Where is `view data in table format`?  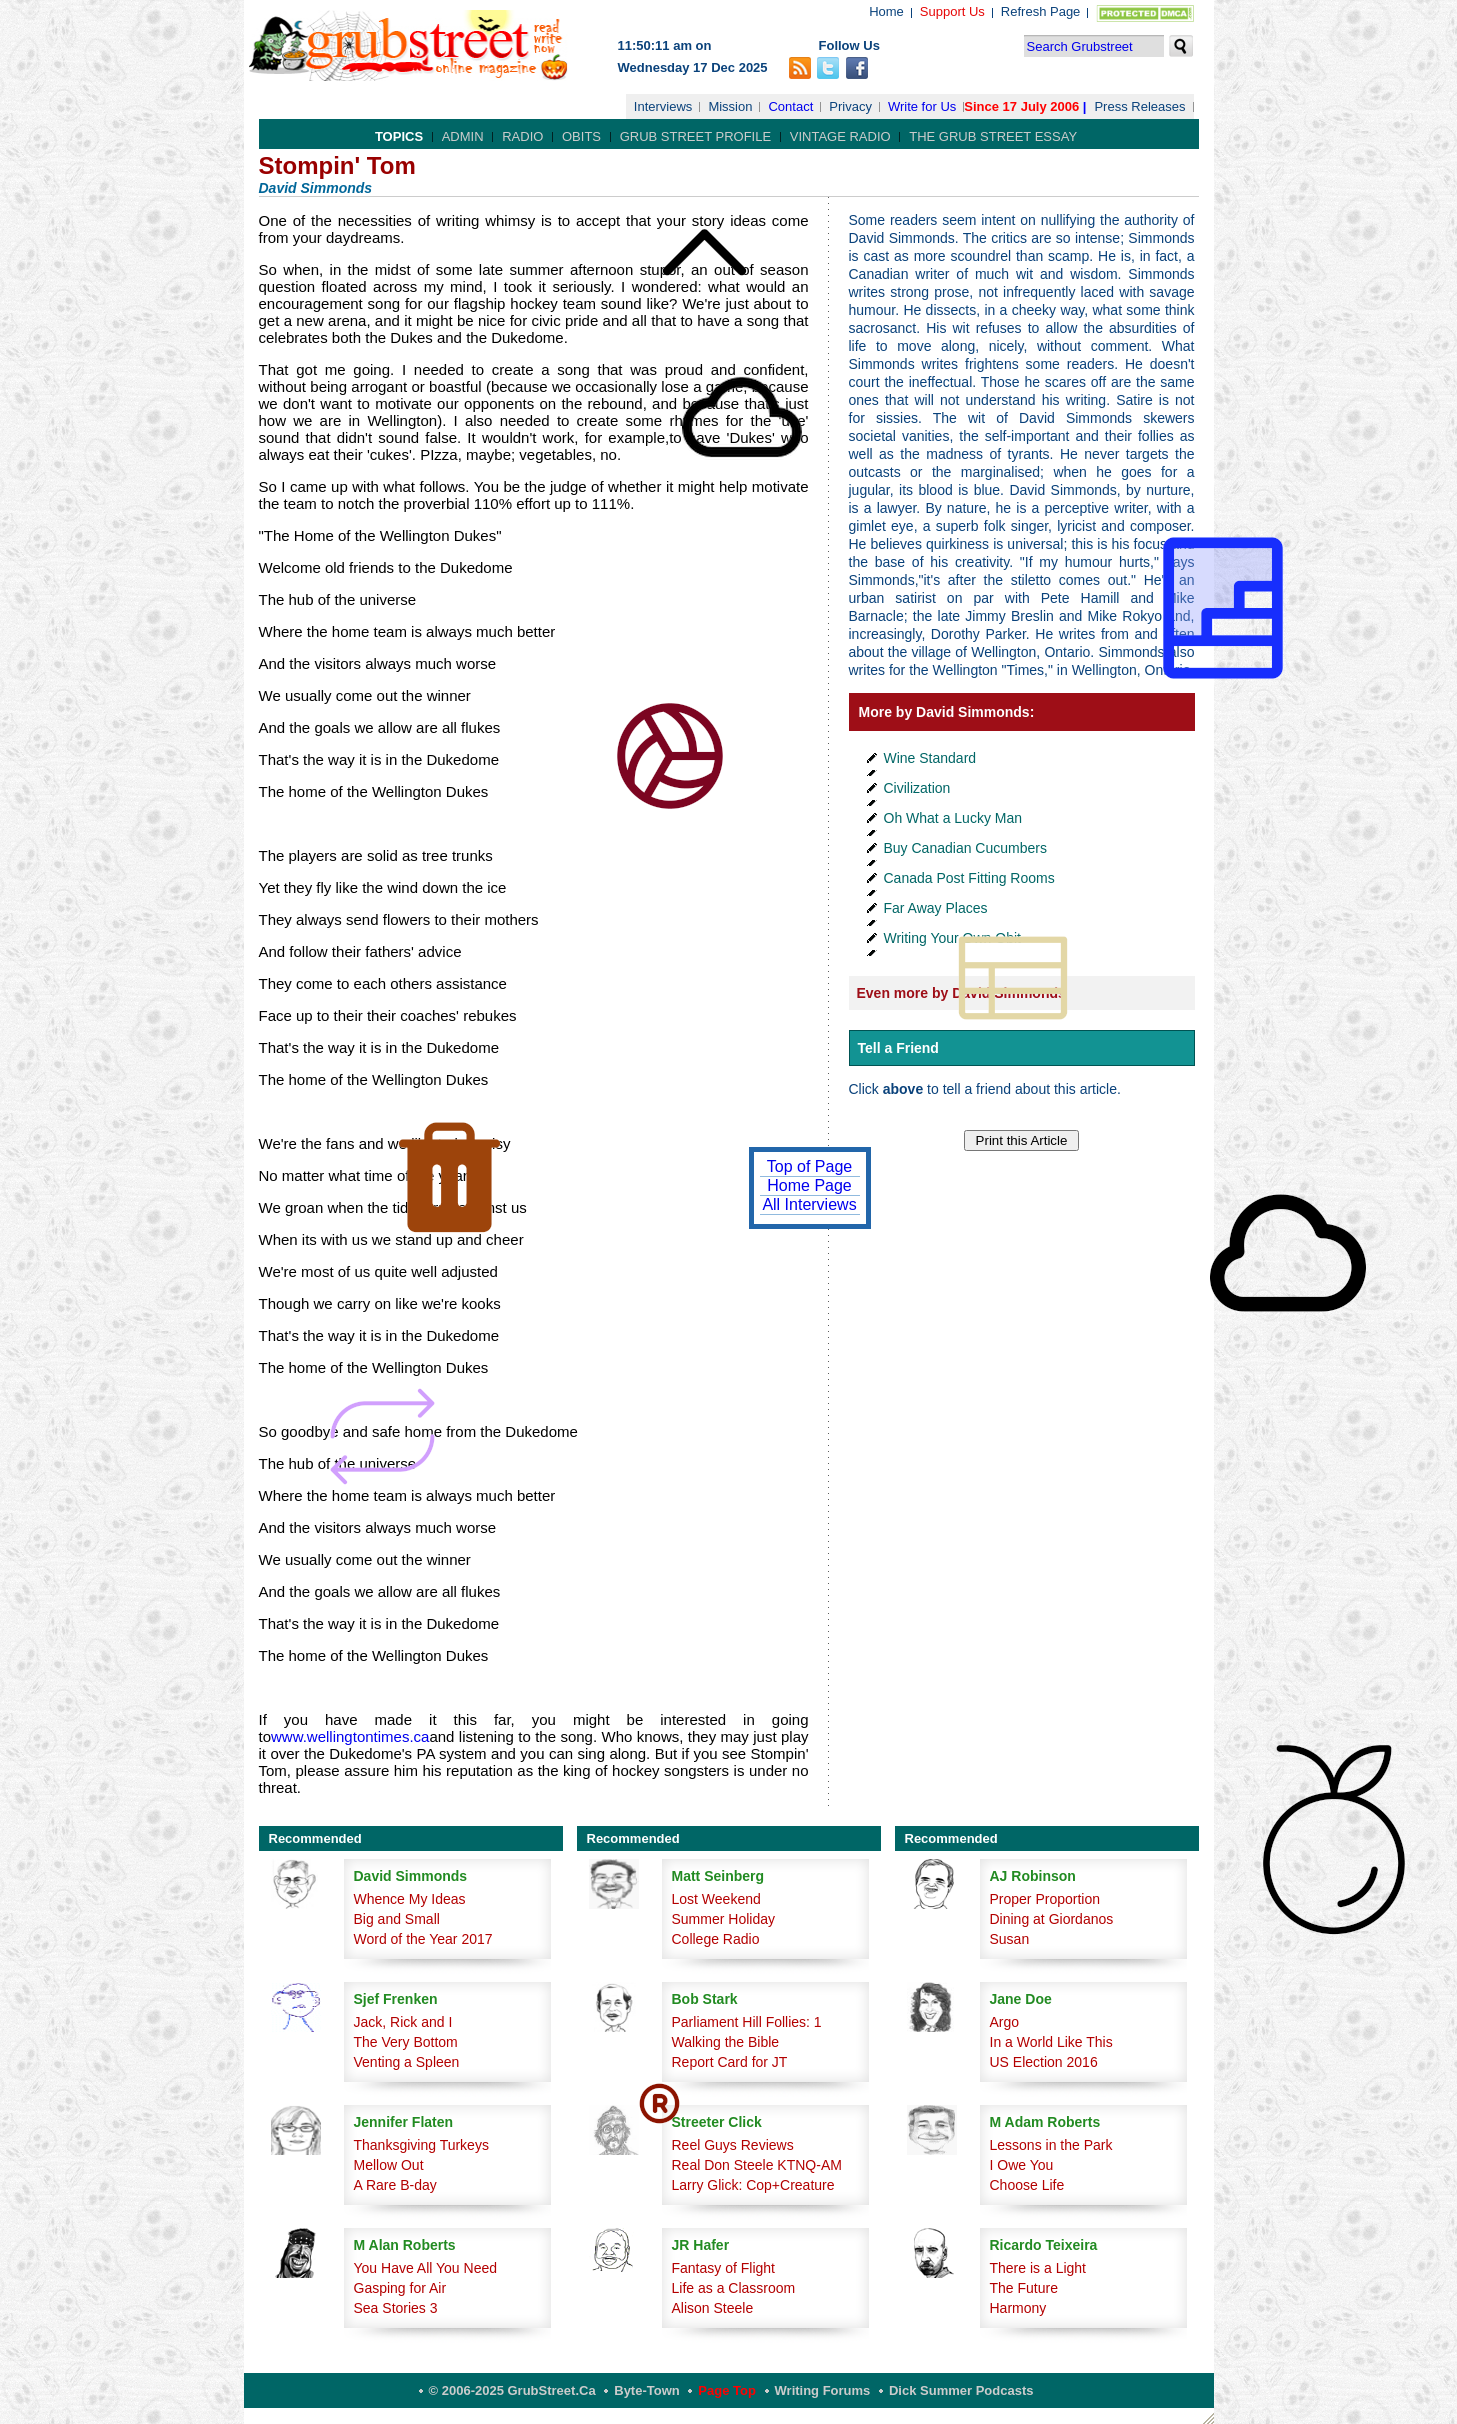
view data in table format is located at coordinates (1013, 978).